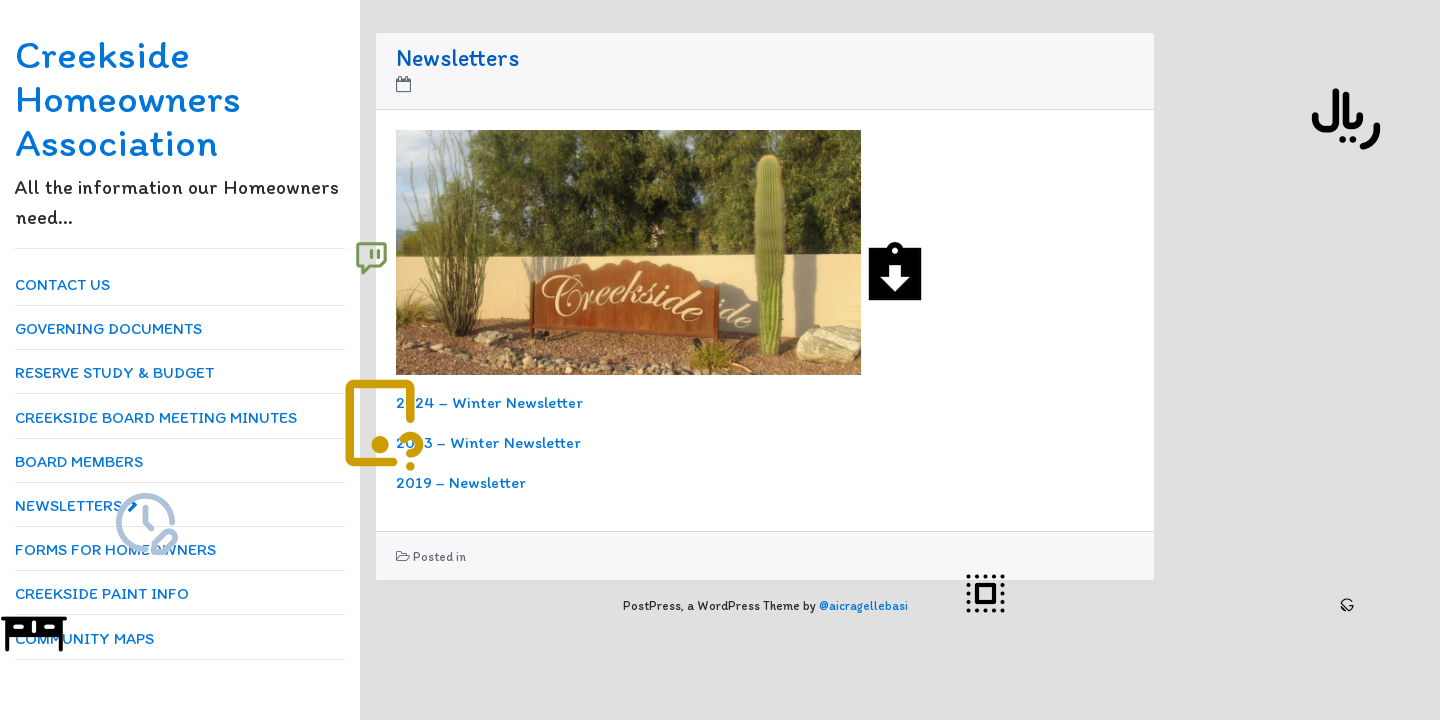  What do you see at coordinates (1347, 605) in the screenshot?
I see `Gatsby framework logo` at bounding box center [1347, 605].